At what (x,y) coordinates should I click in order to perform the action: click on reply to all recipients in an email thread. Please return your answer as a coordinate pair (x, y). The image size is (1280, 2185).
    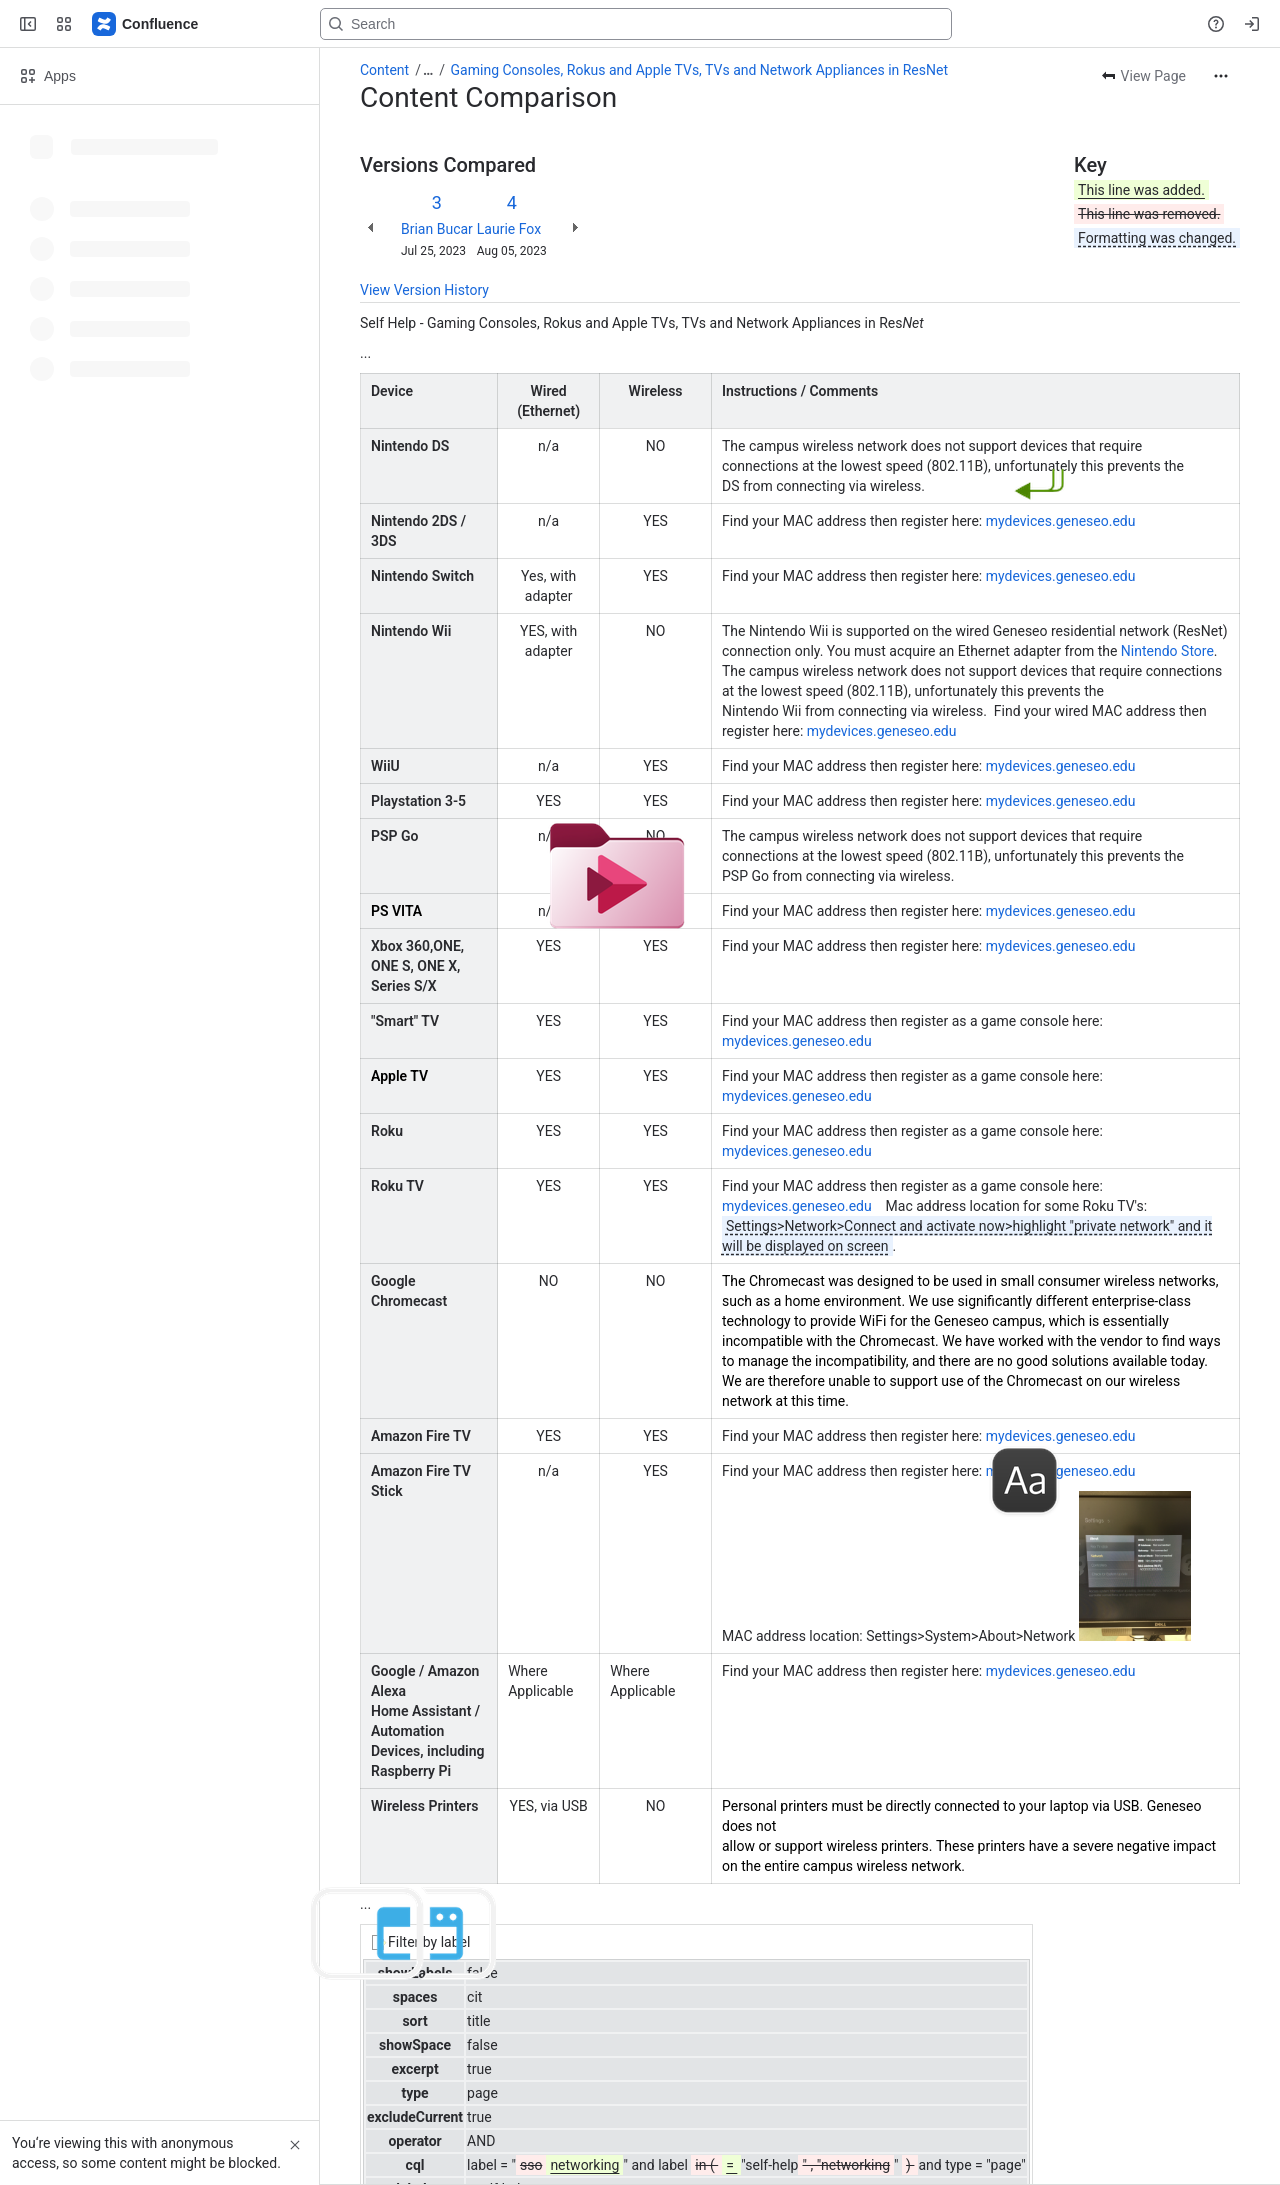
    Looking at the image, I should click on (1038, 480).